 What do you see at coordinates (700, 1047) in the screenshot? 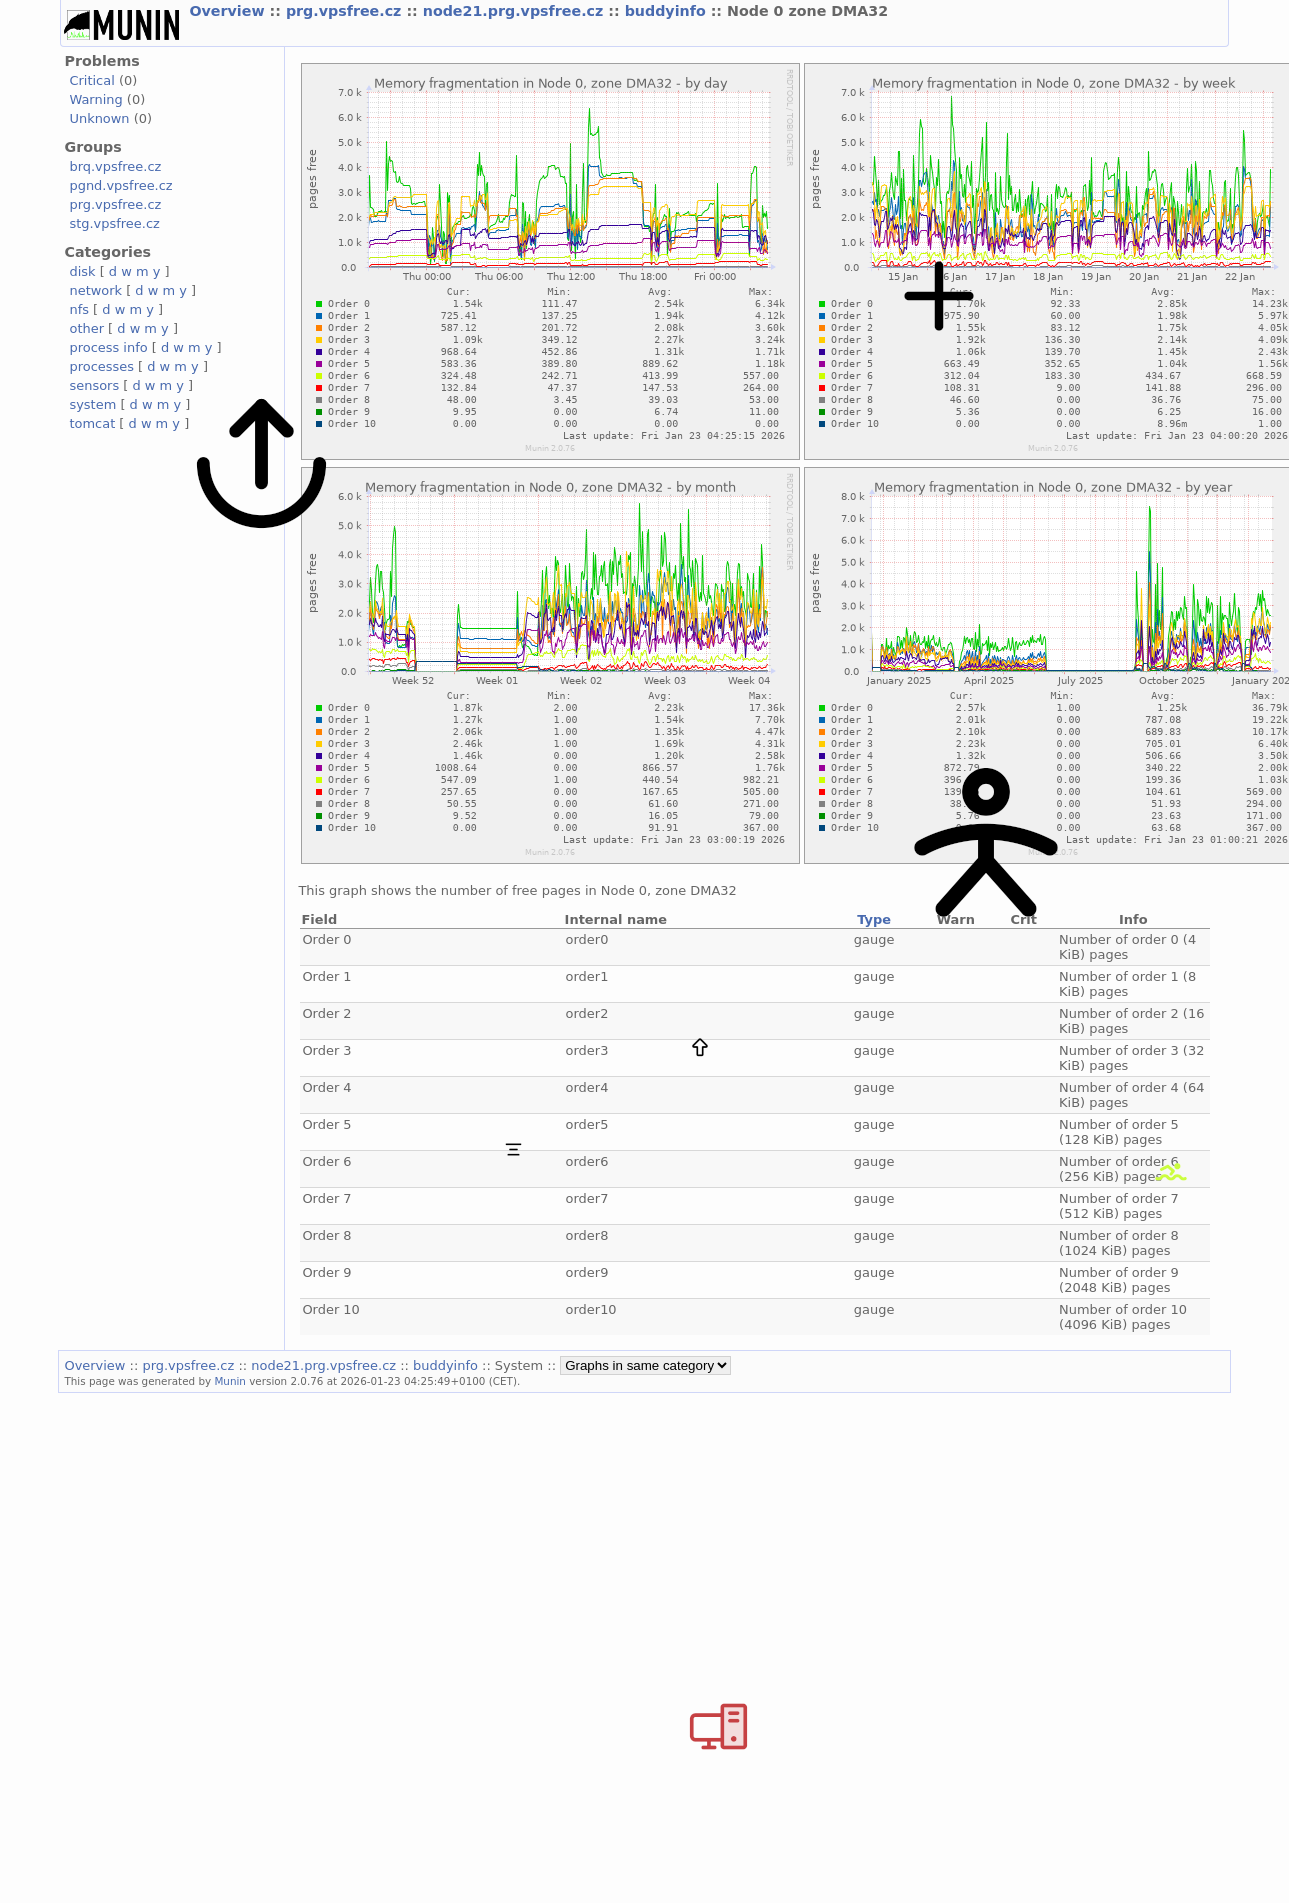
I see `upvote or like content` at bounding box center [700, 1047].